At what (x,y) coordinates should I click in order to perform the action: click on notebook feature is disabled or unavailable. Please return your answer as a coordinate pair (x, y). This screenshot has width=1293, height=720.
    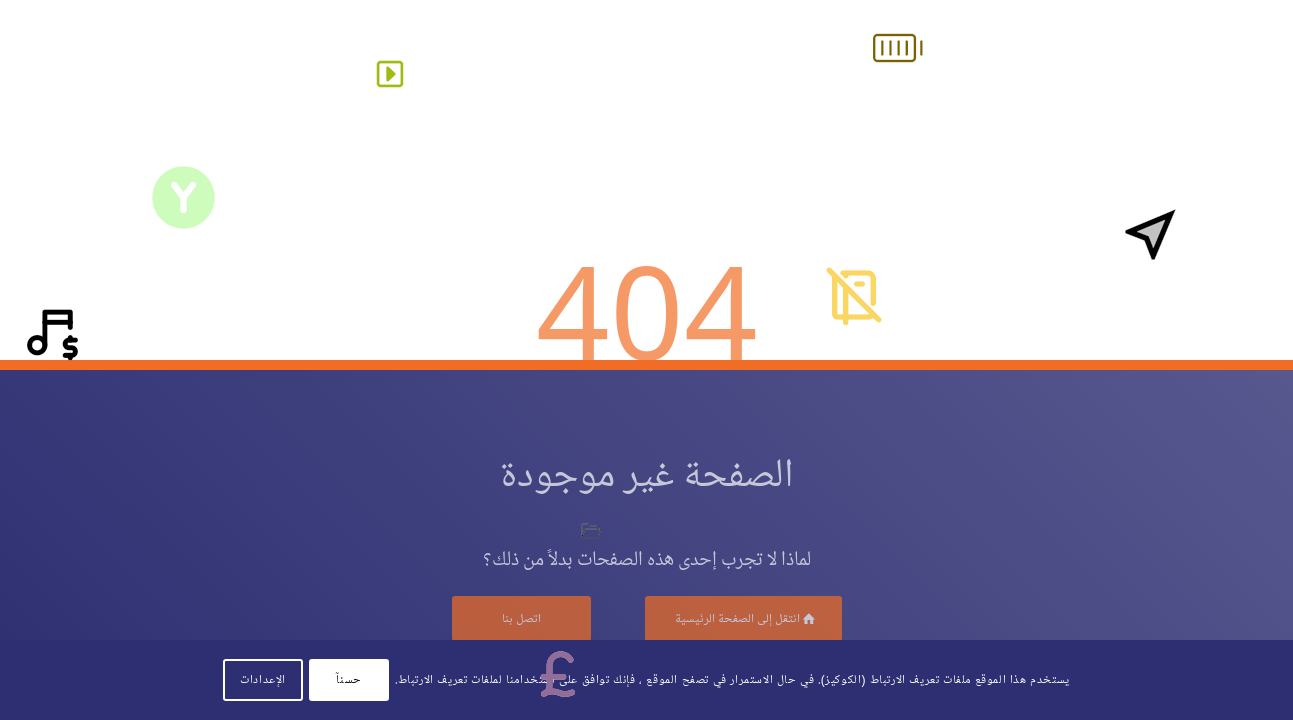
    Looking at the image, I should click on (854, 295).